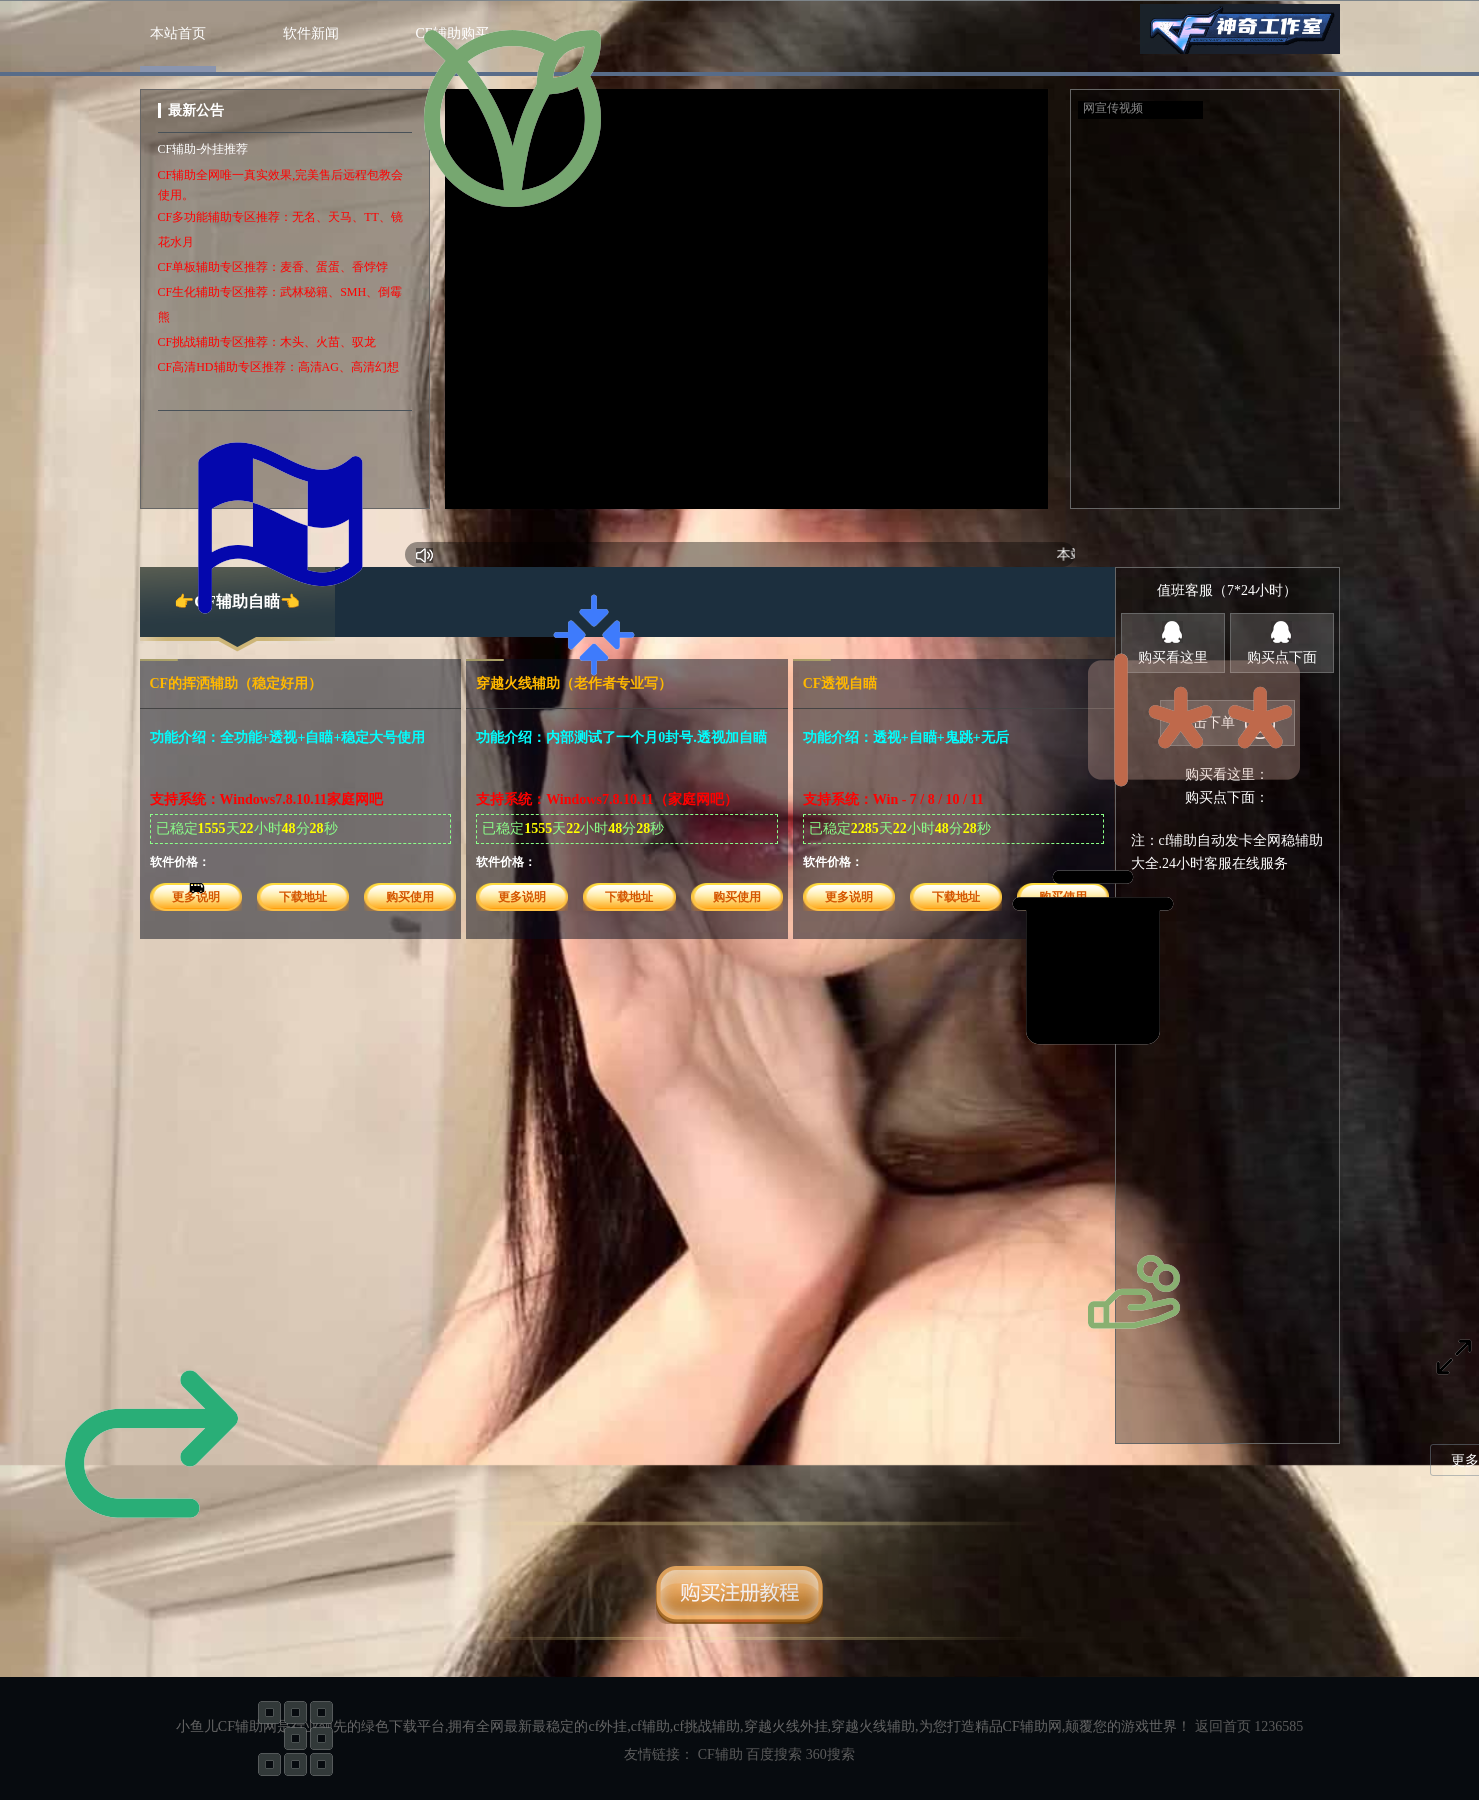 This screenshot has width=1479, height=1800. What do you see at coordinates (197, 888) in the screenshot?
I see `view public transit options` at bounding box center [197, 888].